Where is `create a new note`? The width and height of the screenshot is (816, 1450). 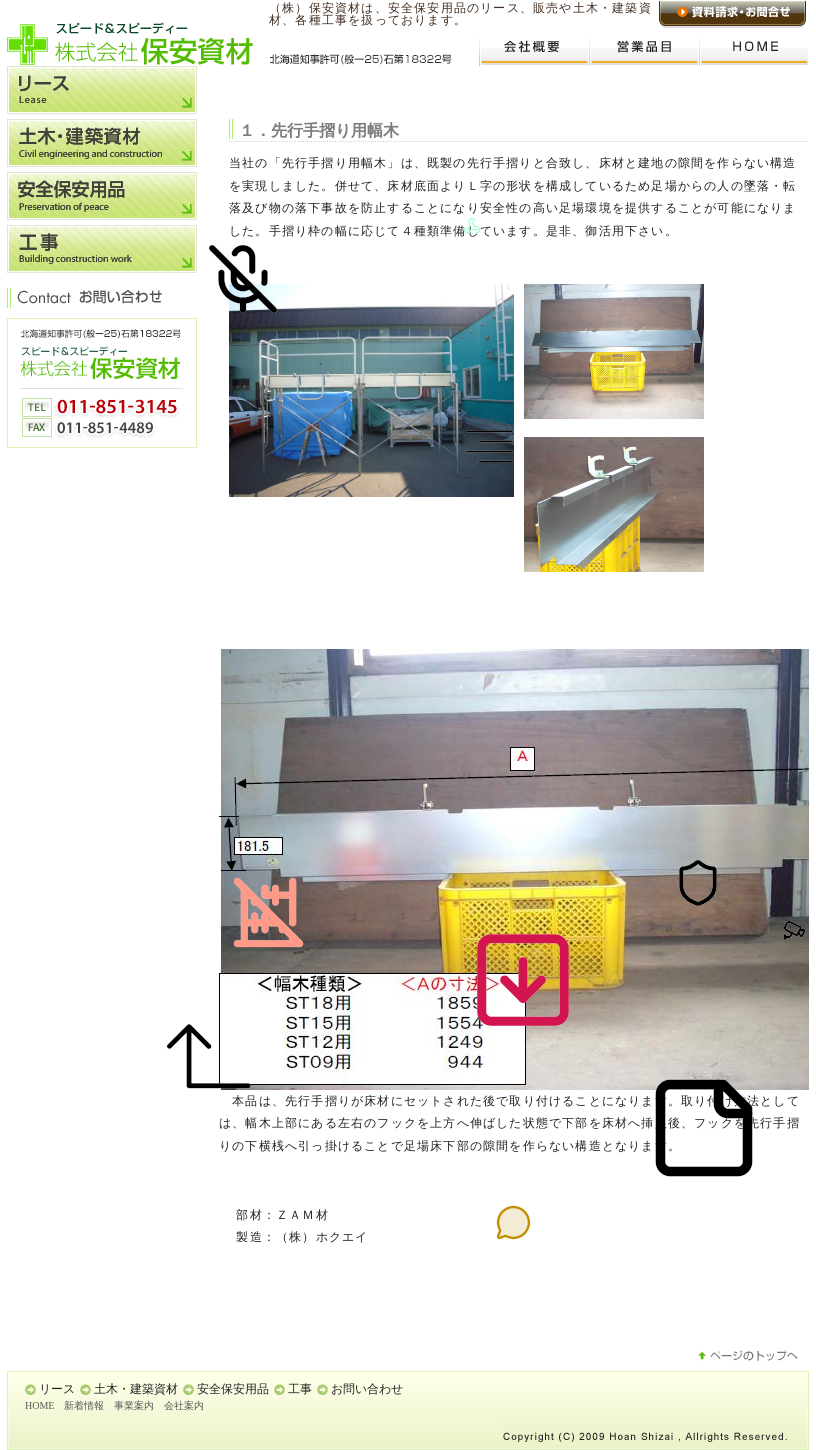
create a new note is located at coordinates (704, 1128).